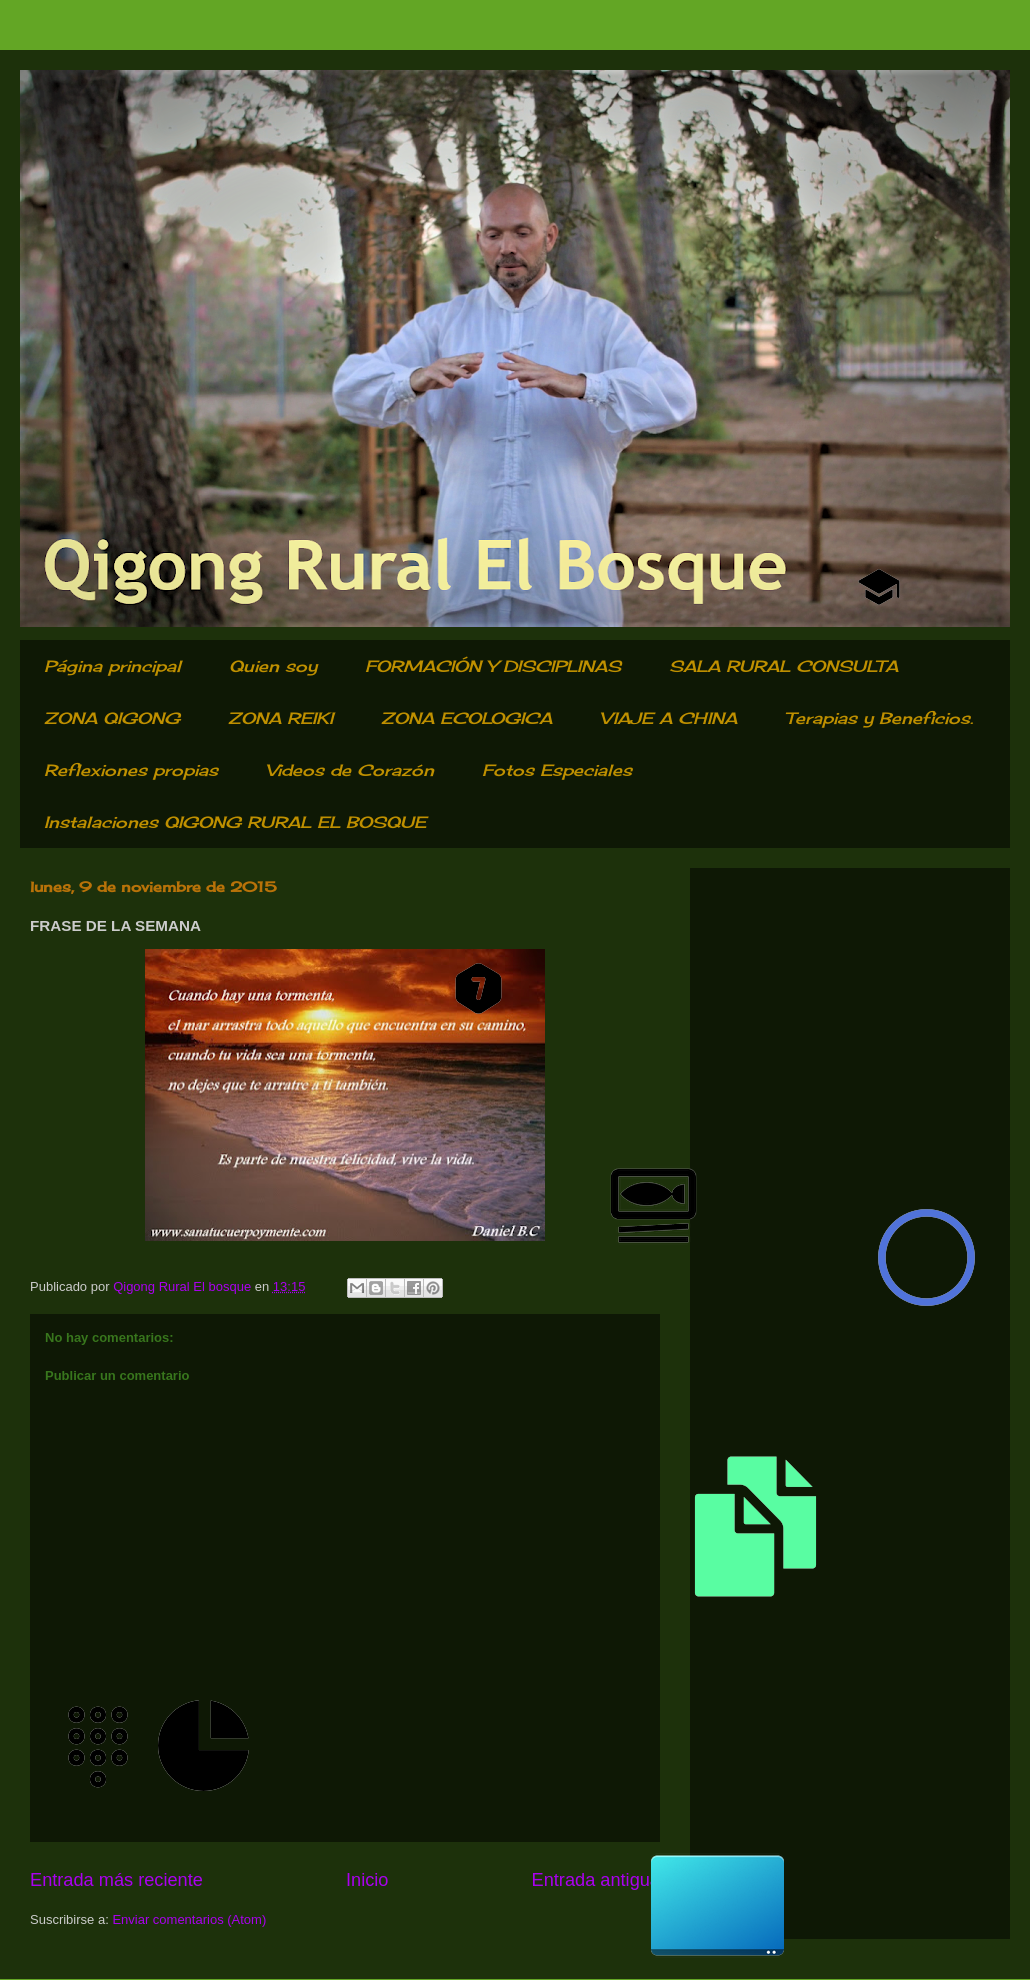 This screenshot has width=1030, height=1980. Describe the element at coordinates (653, 1207) in the screenshot. I see `view set meal or combo options` at that location.